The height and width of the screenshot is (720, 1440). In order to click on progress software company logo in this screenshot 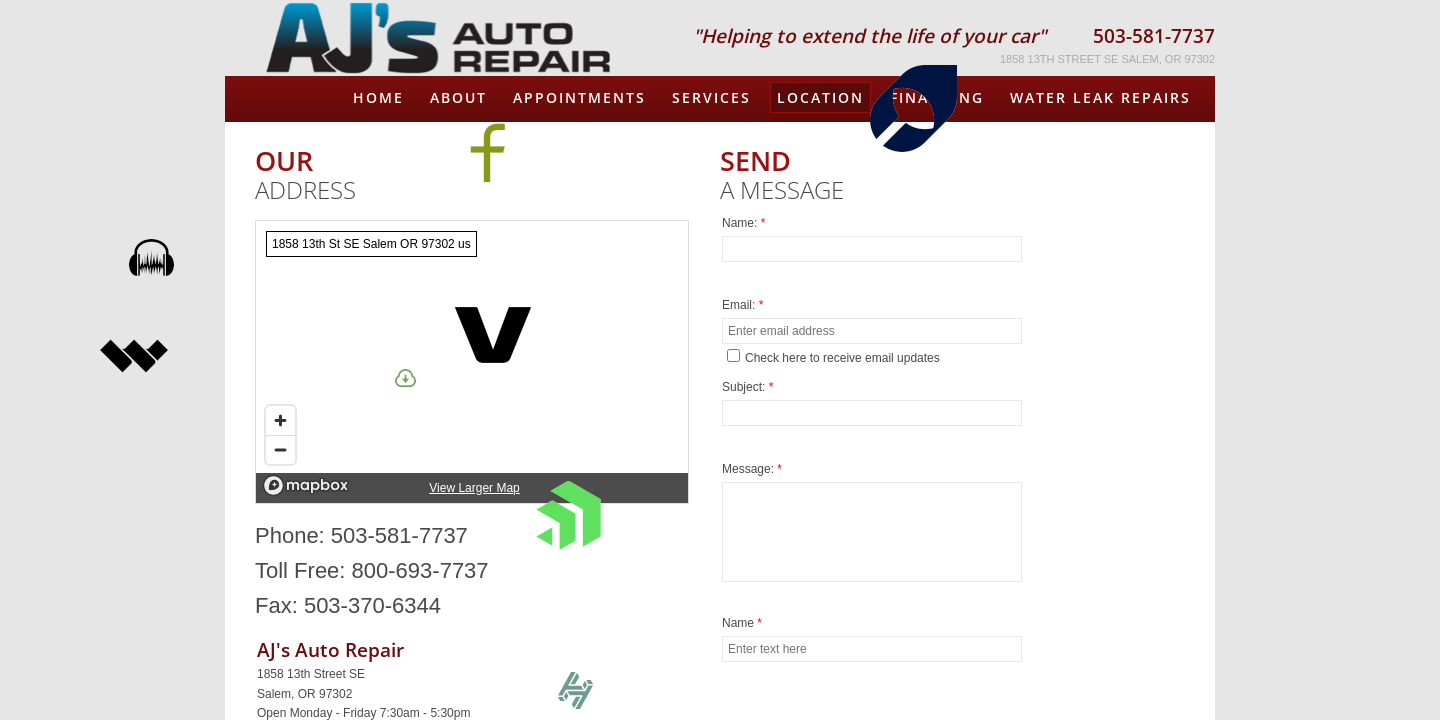, I will do `click(568, 515)`.